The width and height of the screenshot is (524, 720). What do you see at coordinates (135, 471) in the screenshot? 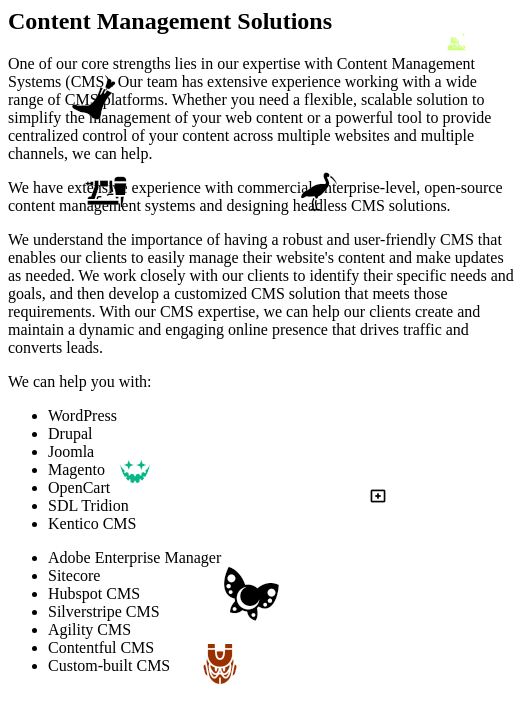
I see `indicates a delighted or excited mood` at bounding box center [135, 471].